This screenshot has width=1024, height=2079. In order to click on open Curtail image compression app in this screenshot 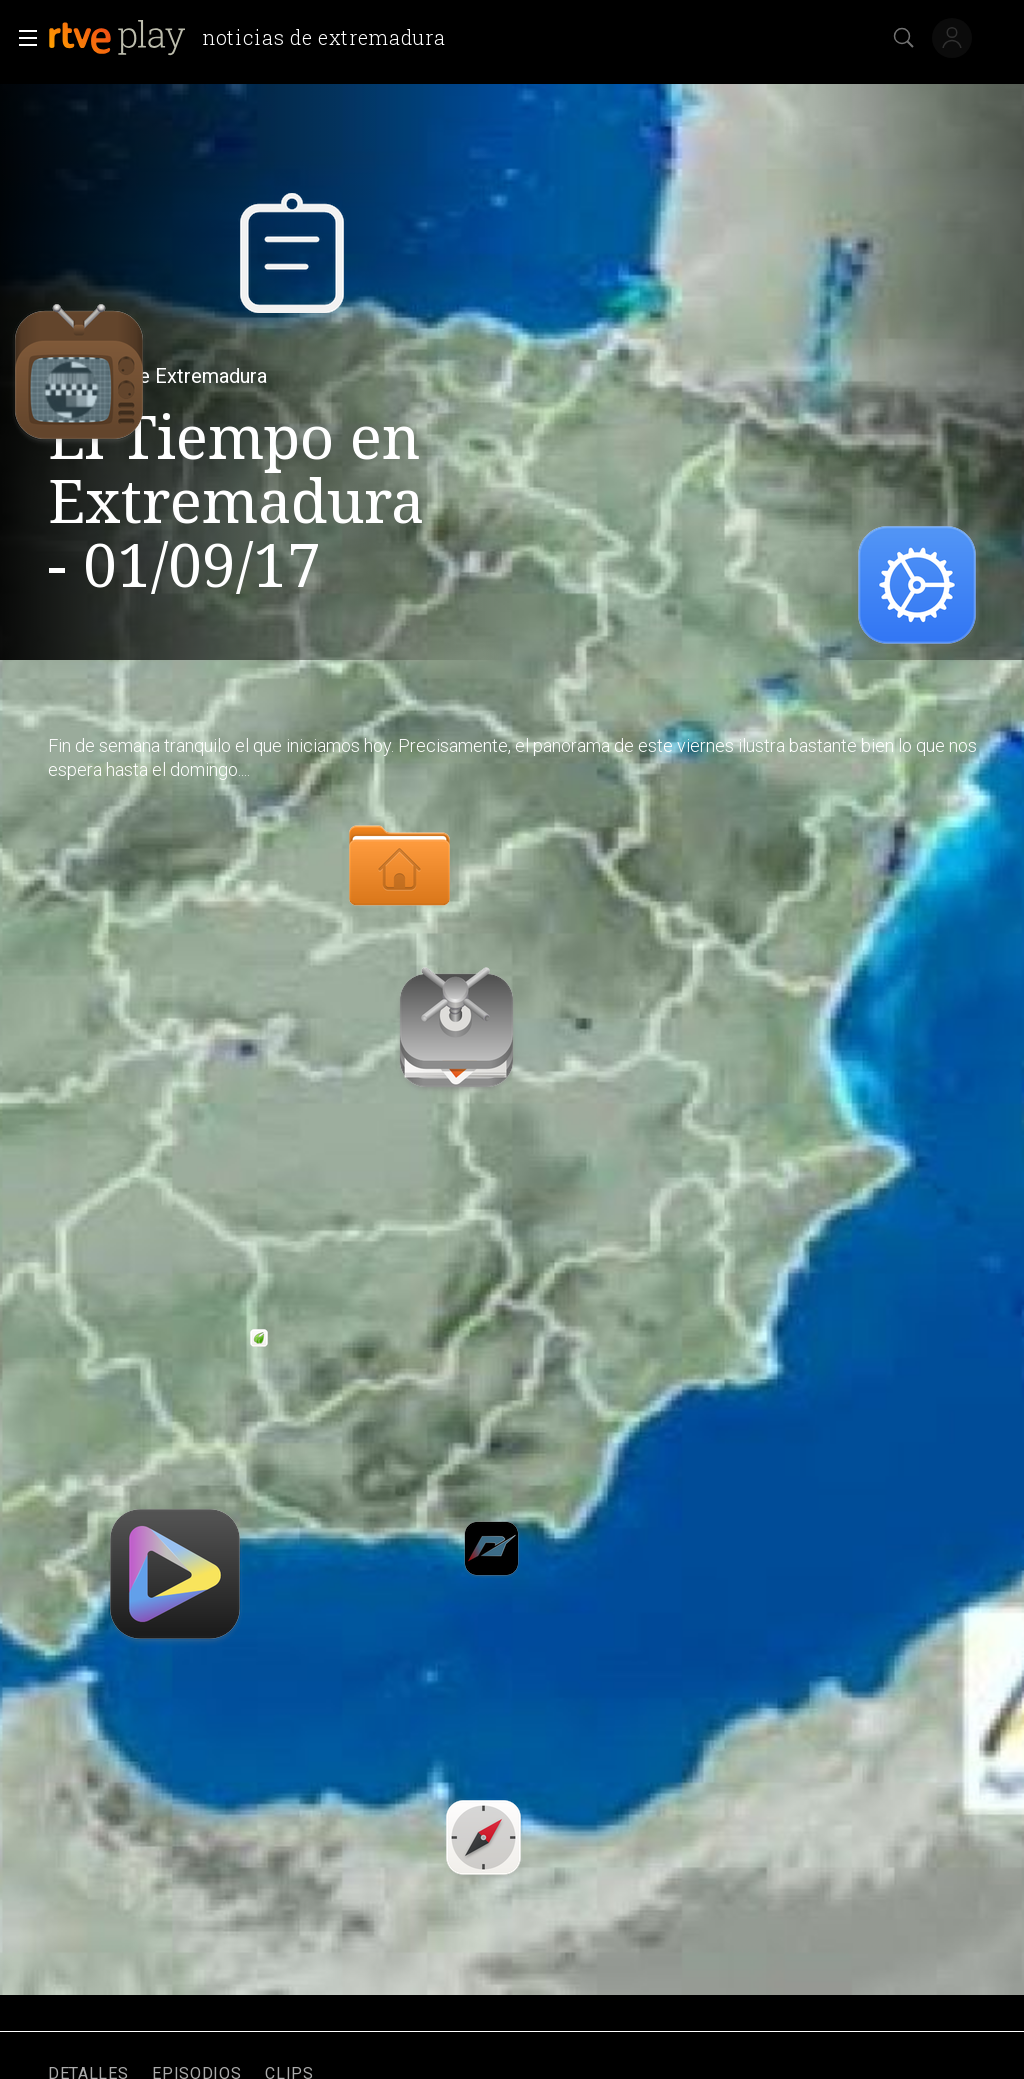, I will do `click(456, 1030)`.